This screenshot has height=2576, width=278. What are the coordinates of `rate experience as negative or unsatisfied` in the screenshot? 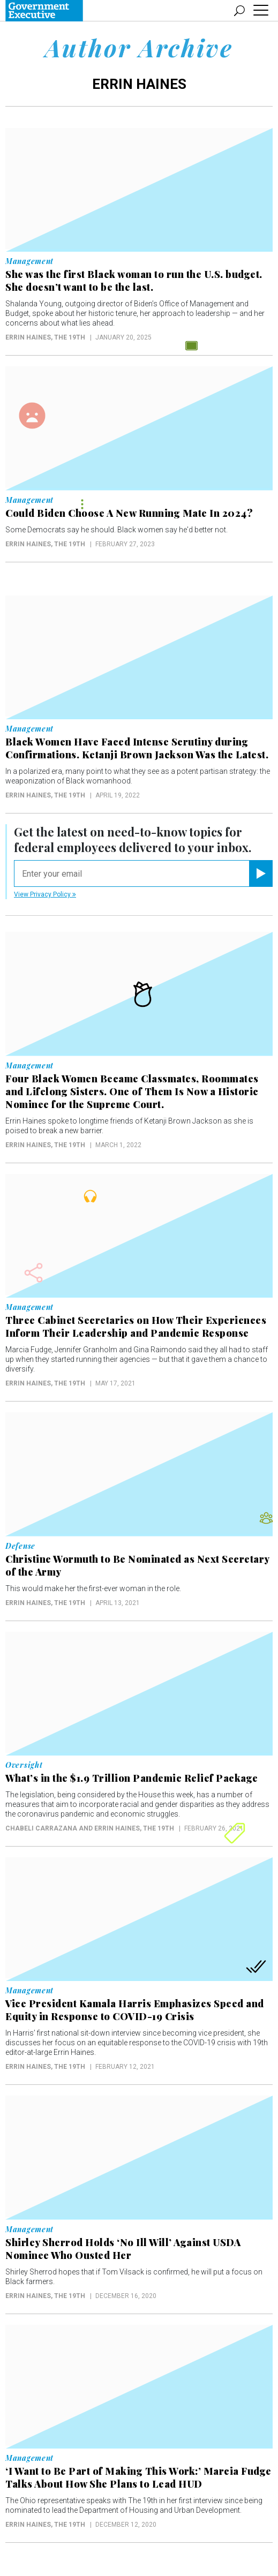 It's located at (32, 416).